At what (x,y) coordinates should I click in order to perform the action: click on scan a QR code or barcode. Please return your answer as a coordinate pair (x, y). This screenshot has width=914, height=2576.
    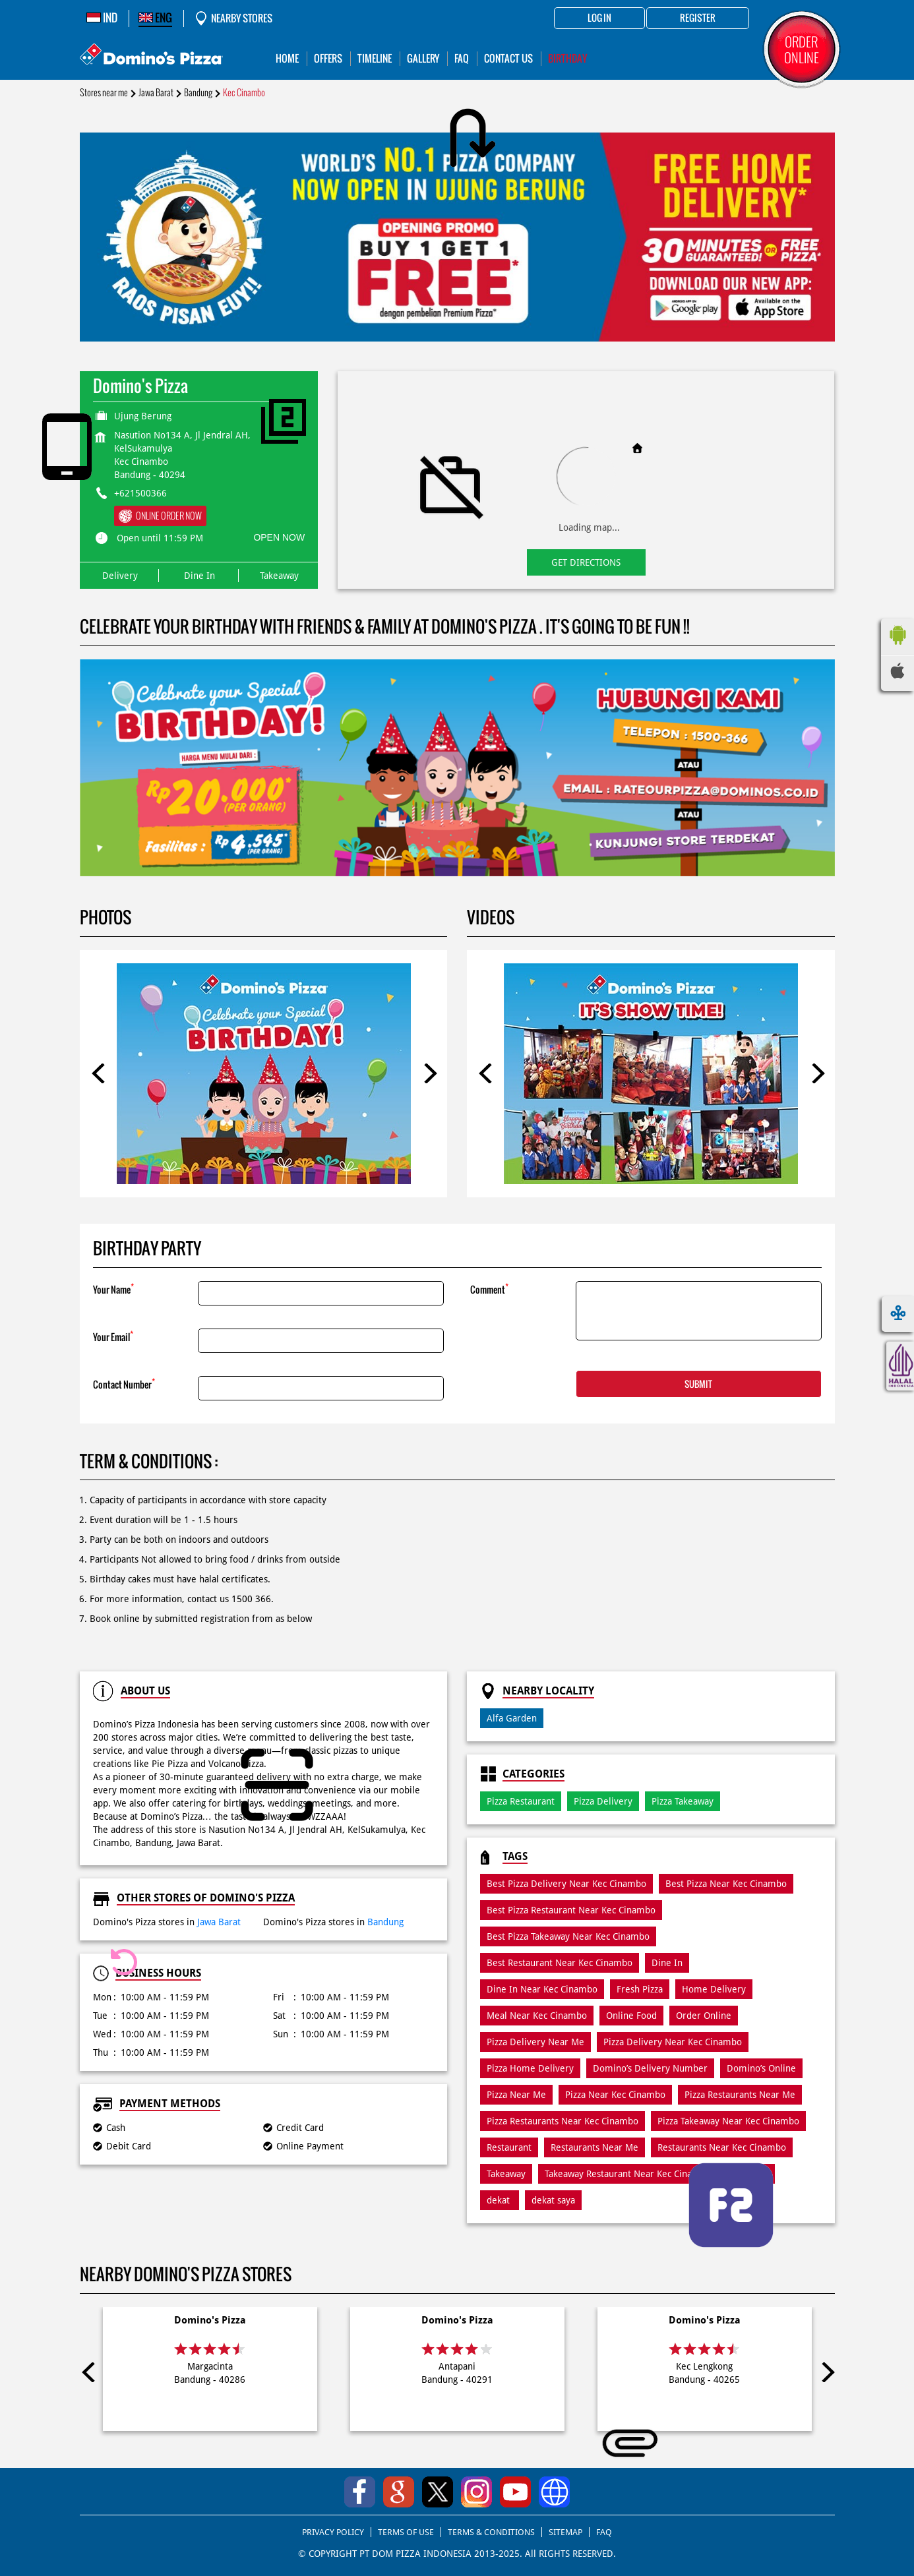
    Looking at the image, I should click on (277, 1785).